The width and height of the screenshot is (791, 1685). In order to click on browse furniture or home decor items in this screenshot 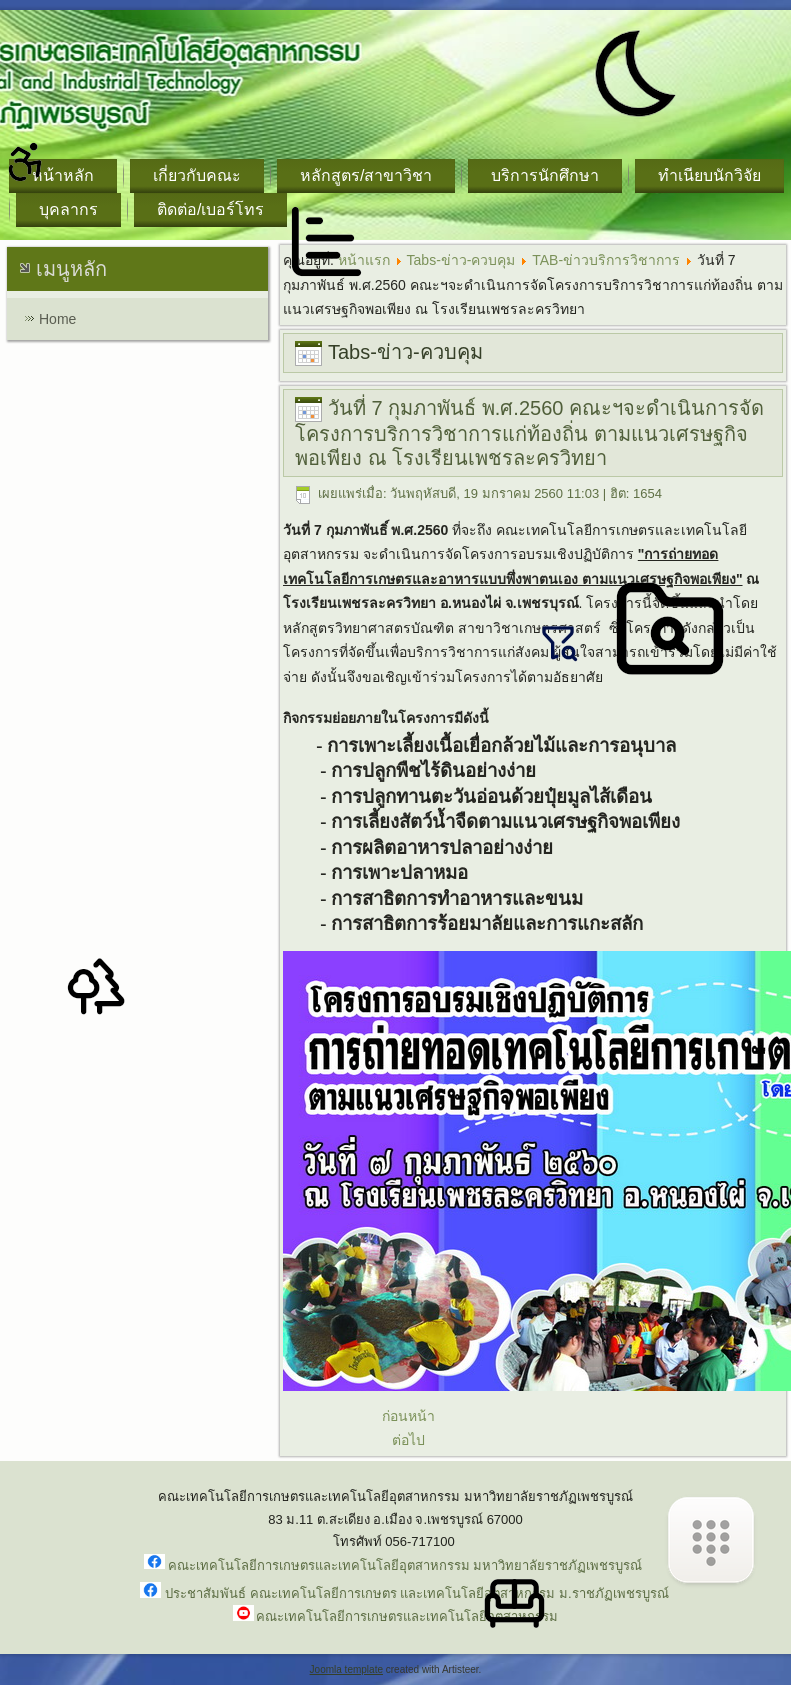, I will do `click(514, 1603)`.